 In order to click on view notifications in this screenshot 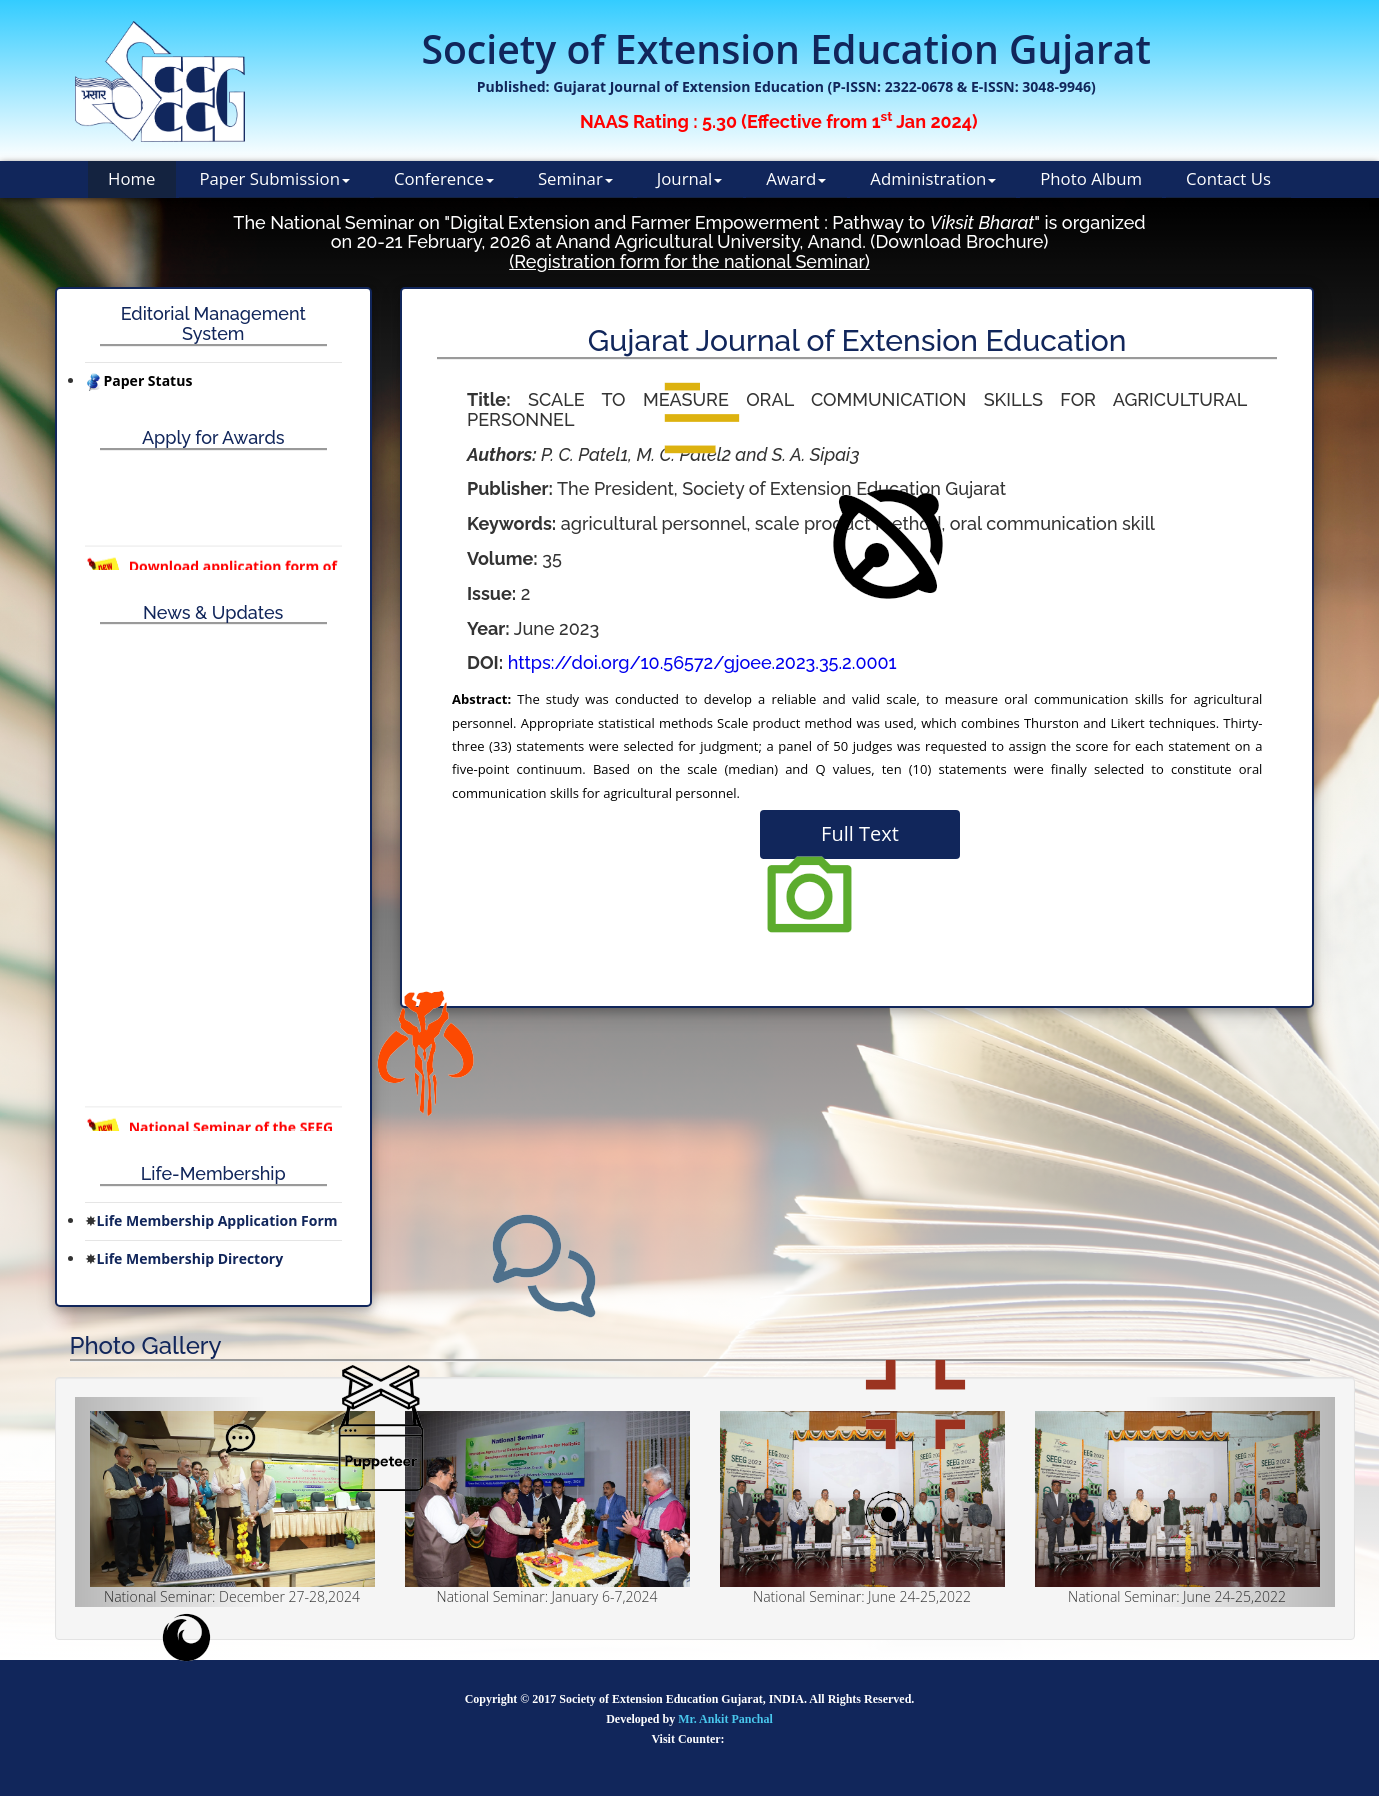, I will do `click(888, 544)`.